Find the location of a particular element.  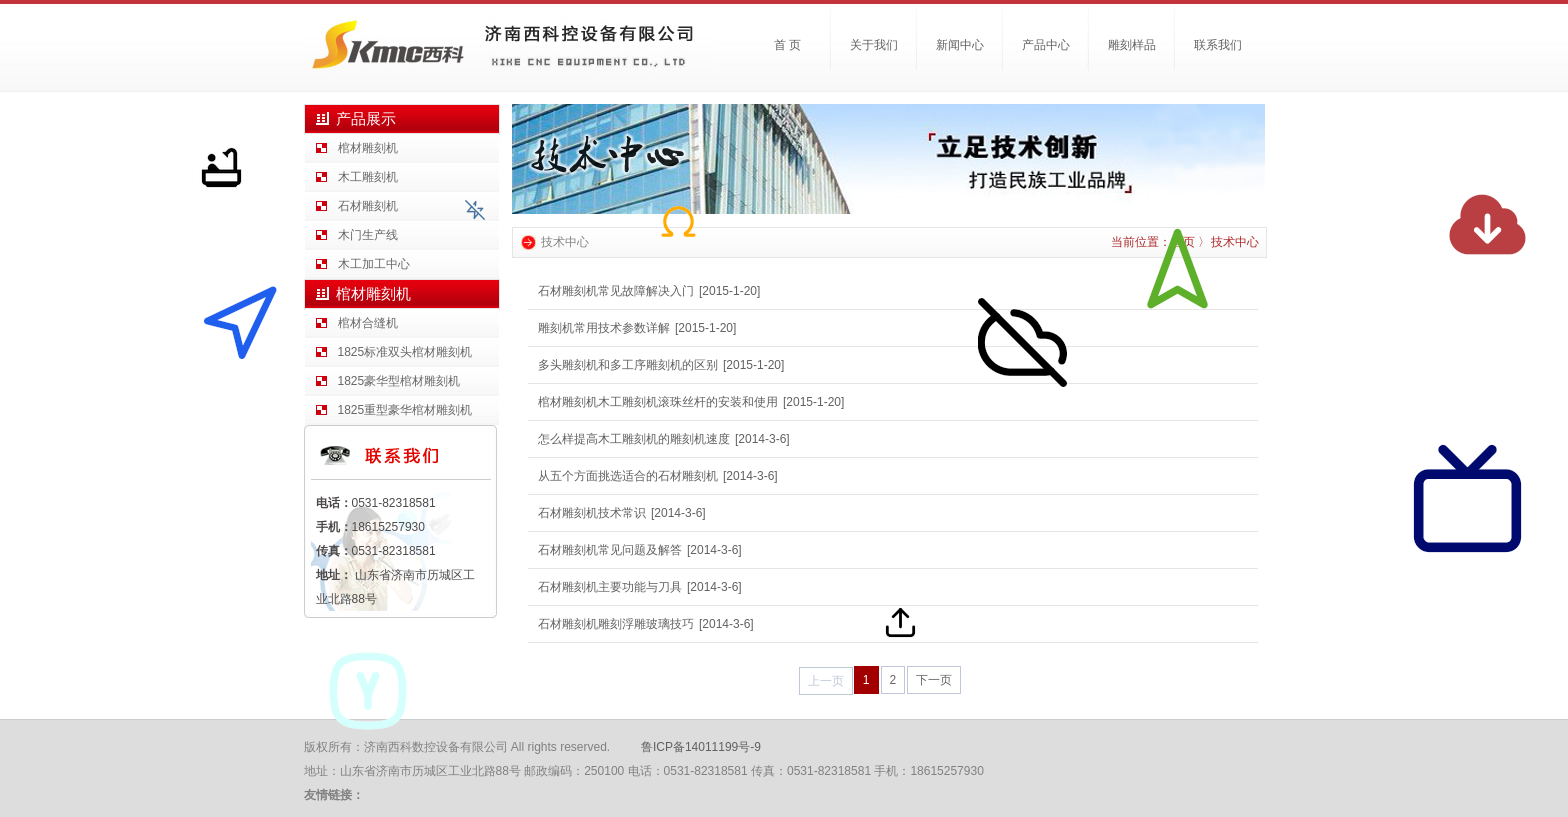

indicates offline mode or no cloud connection is located at coordinates (1022, 342).